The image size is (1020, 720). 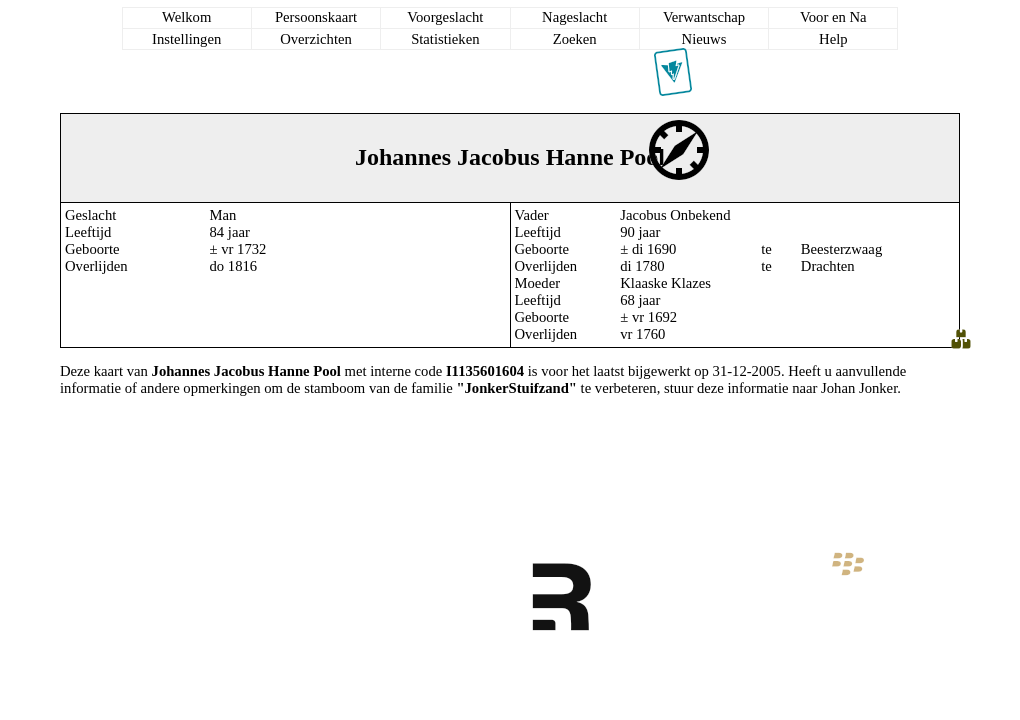 I want to click on remix run framework logo, so click(x=562, y=600).